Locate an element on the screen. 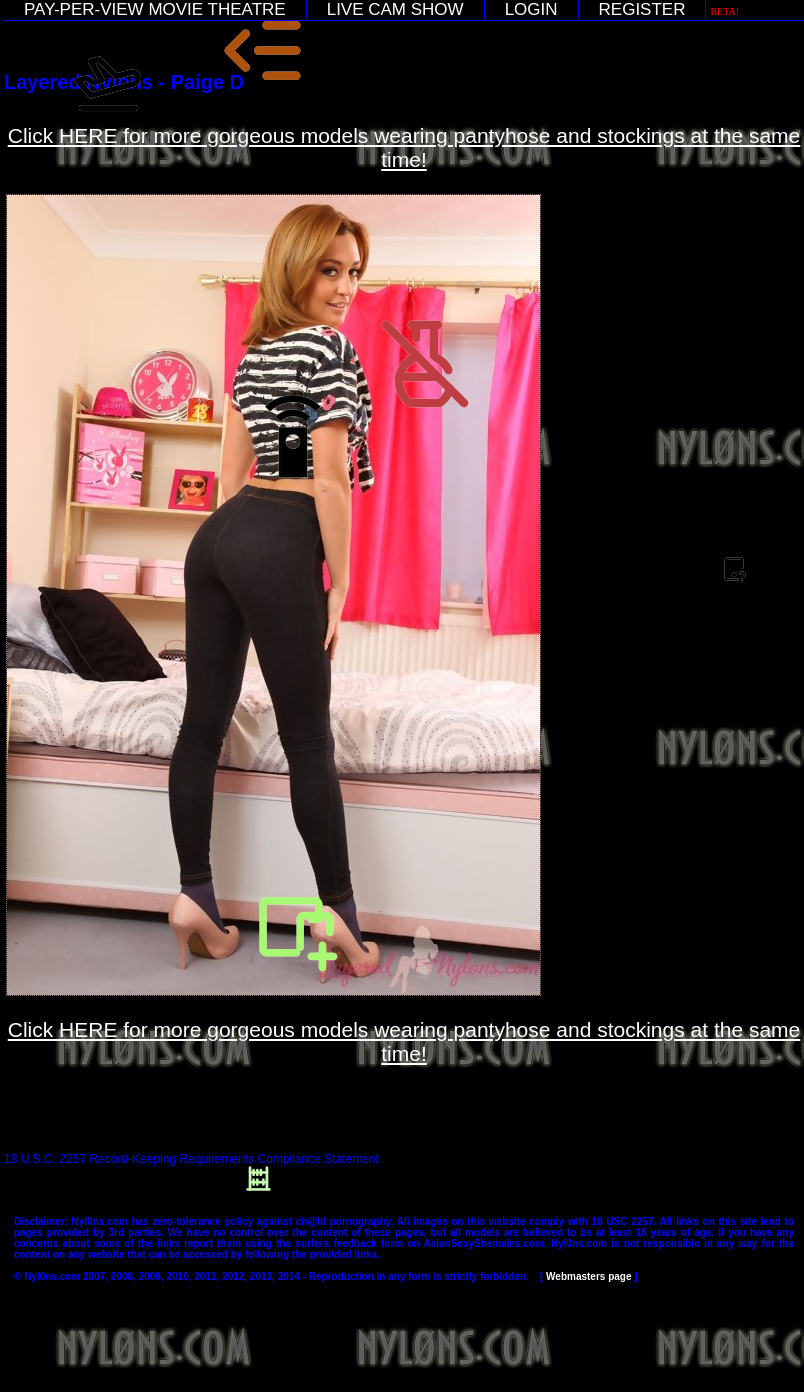 Image resolution: width=804 pixels, height=1392 pixels. view departing flights is located at coordinates (108, 81).